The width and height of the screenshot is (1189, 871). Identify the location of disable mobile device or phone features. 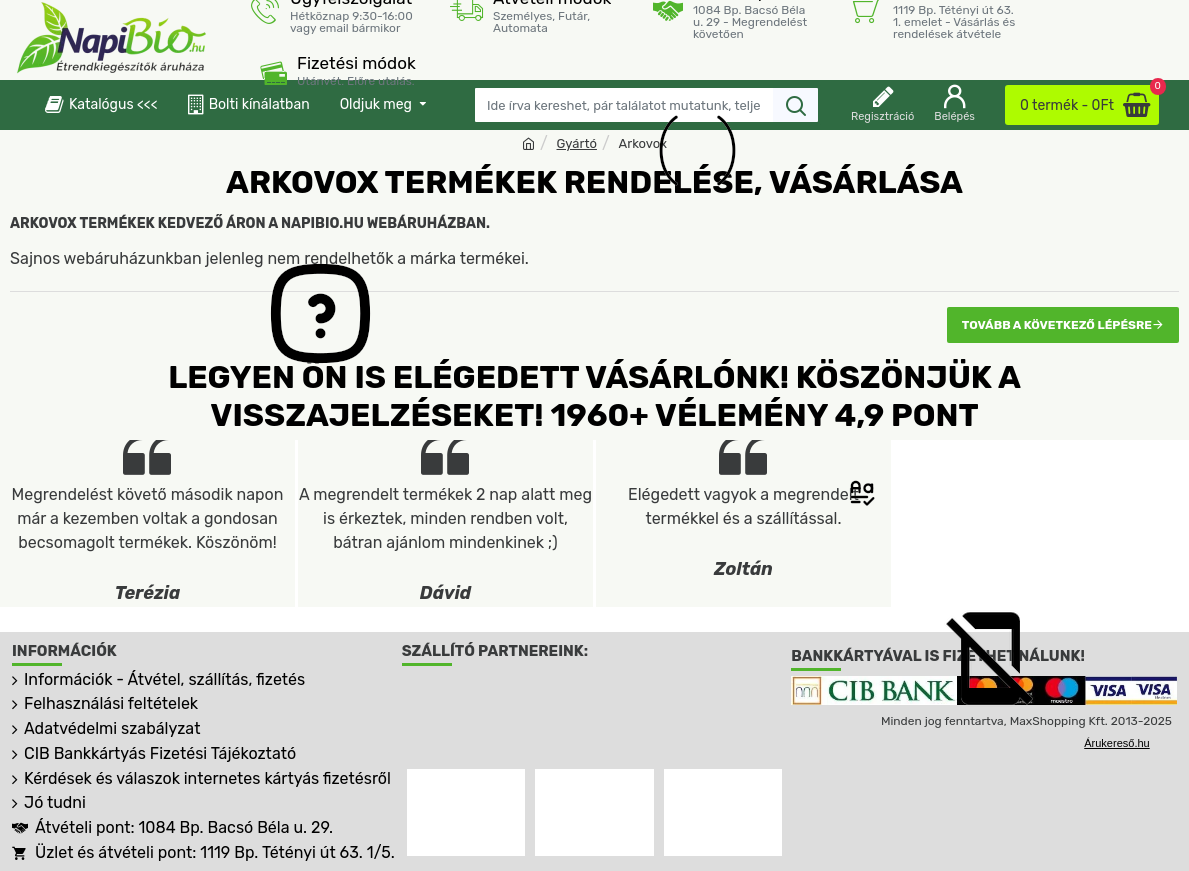
(990, 658).